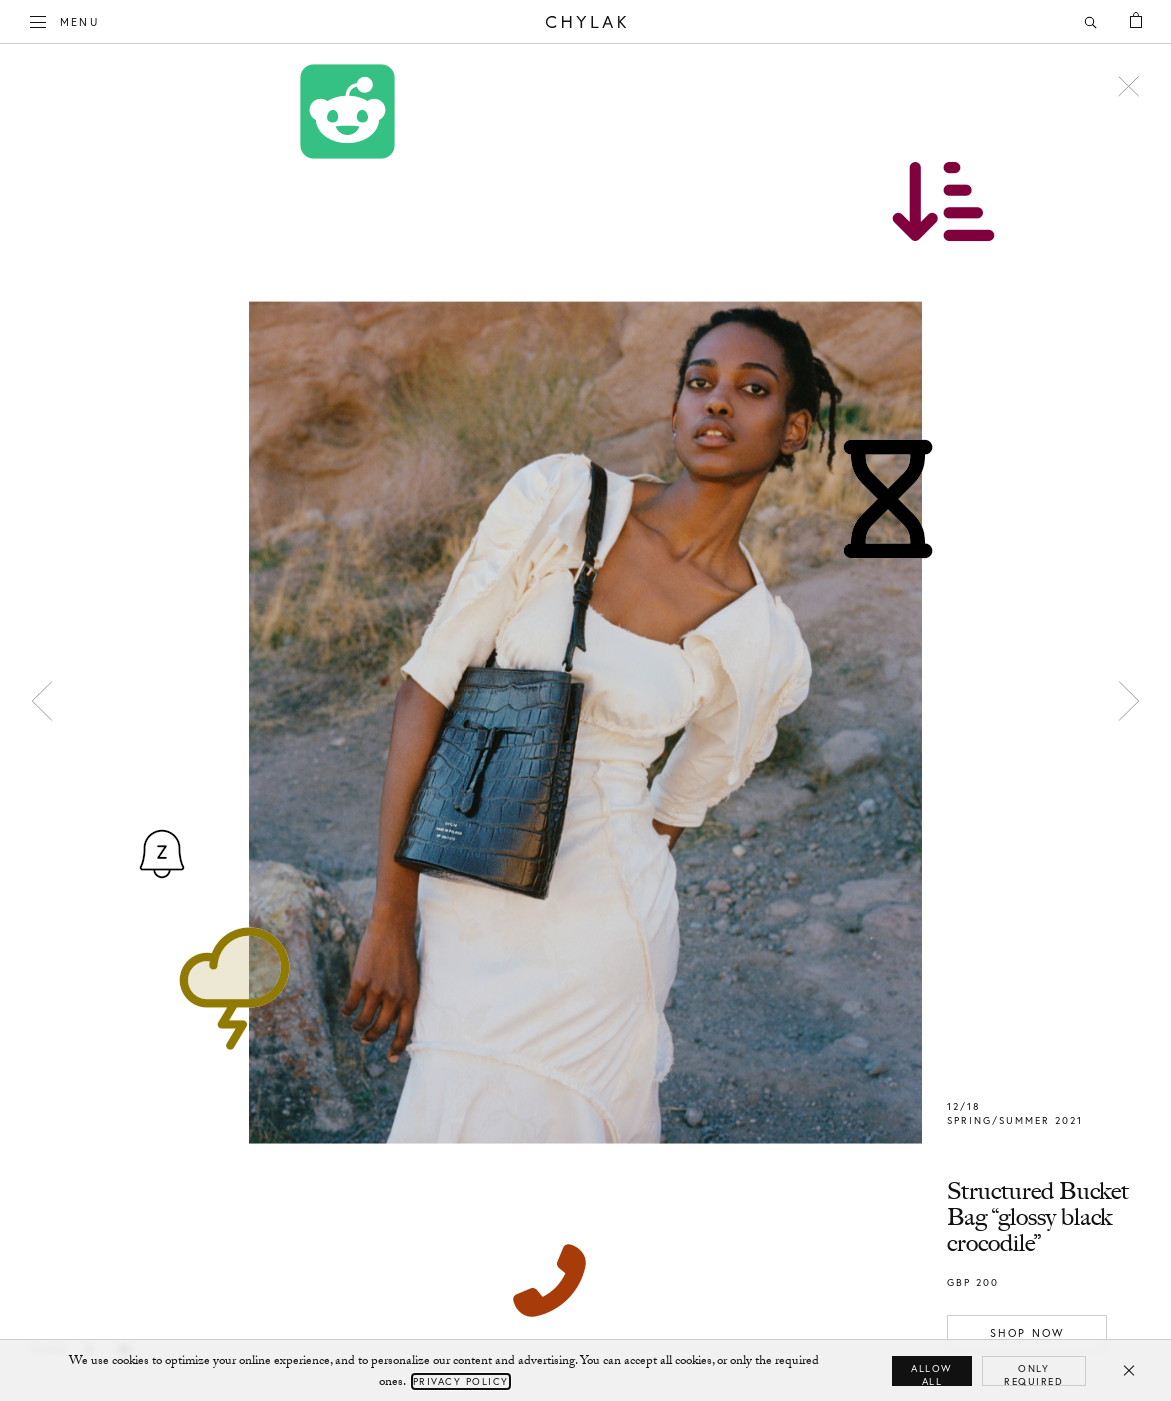 The height and width of the screenshot is (1401, 1171). Describe the element at coordinates (234, 986) in the screenshot. I see `indicates thunderstorm or severe weather conditions` at that location.